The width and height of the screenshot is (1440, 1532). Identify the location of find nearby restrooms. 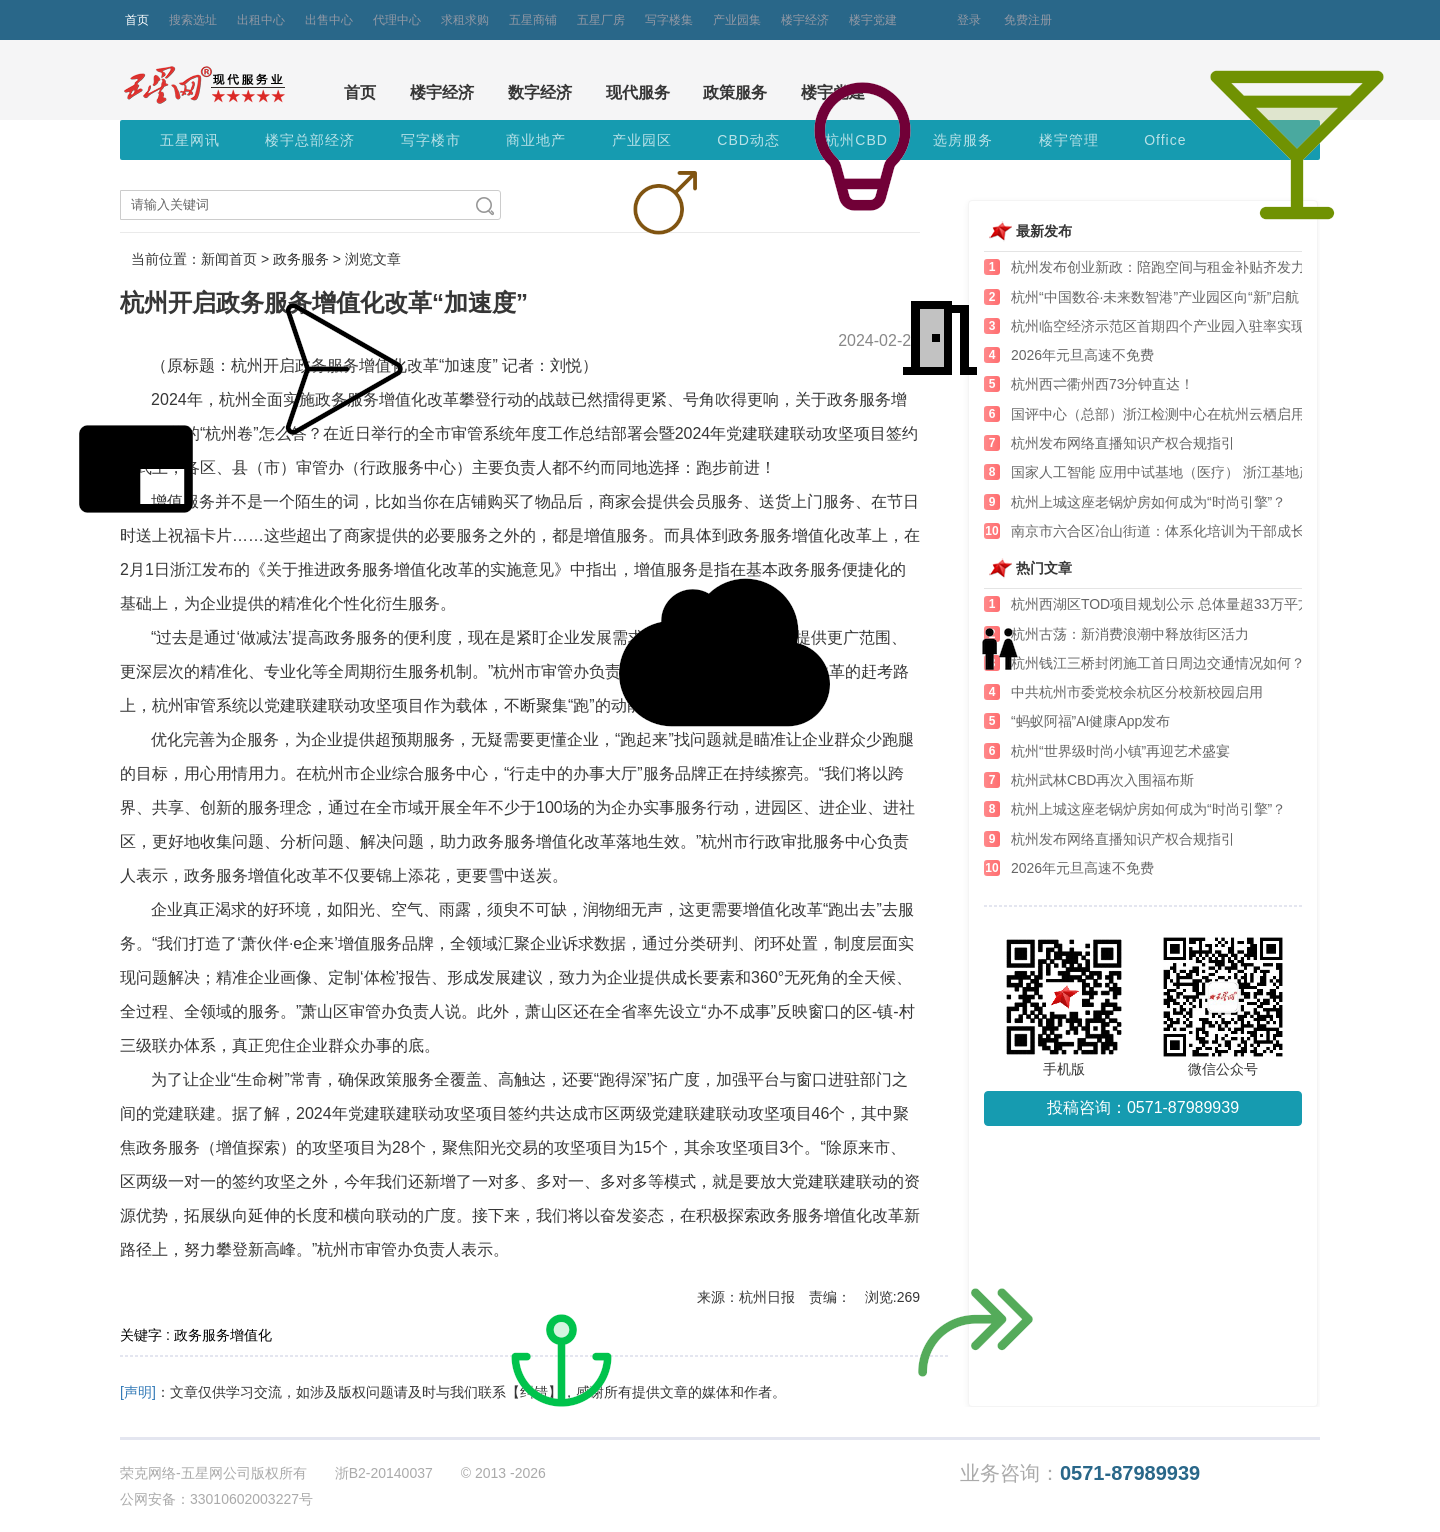
(999, 649).